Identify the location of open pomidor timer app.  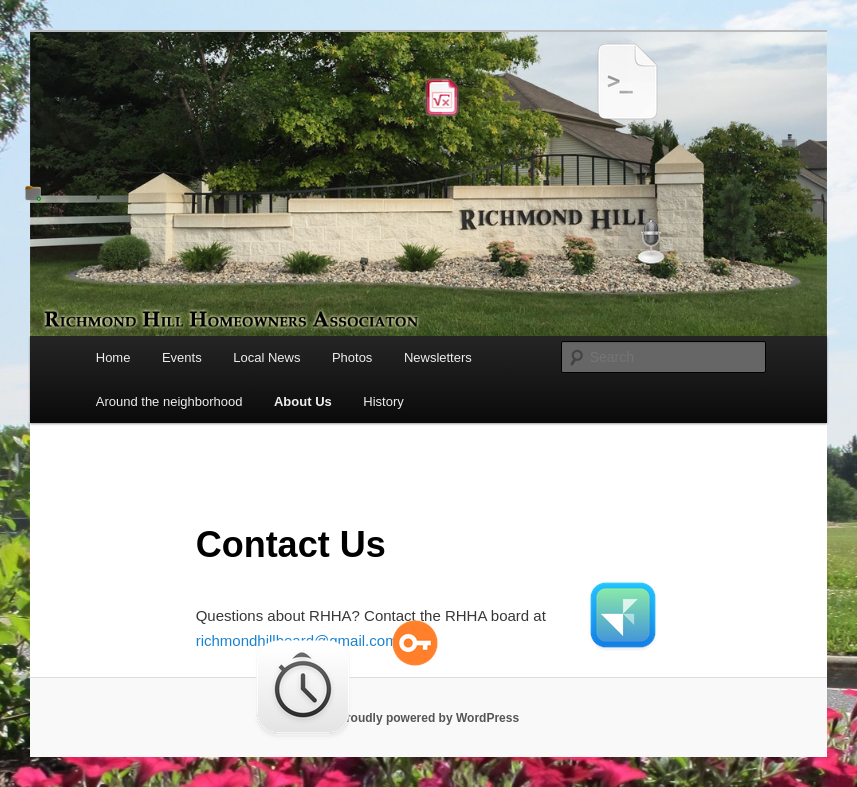
(303, 687).